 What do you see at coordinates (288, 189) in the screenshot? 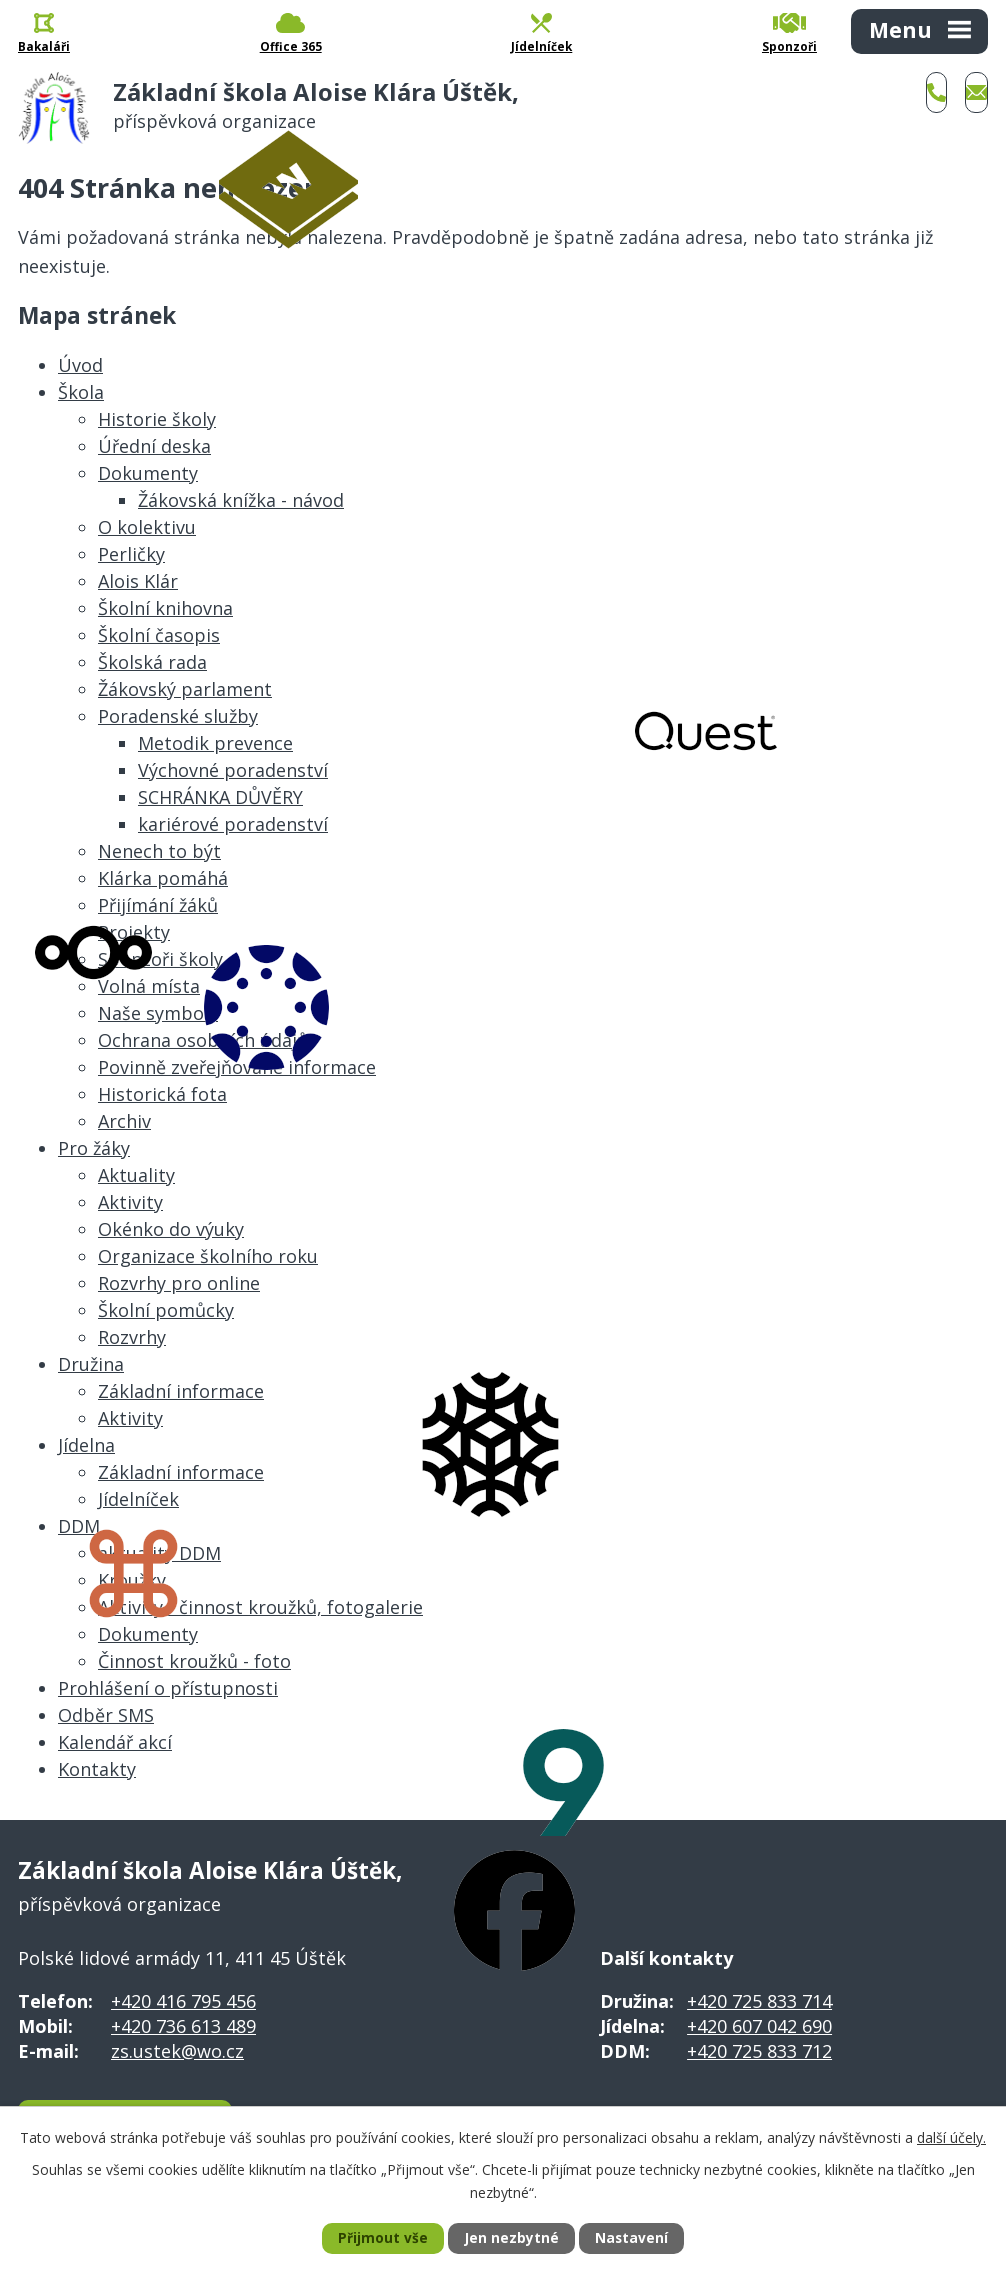
I see `open wappalyzer browser extension` at bounding box center [288, 189].